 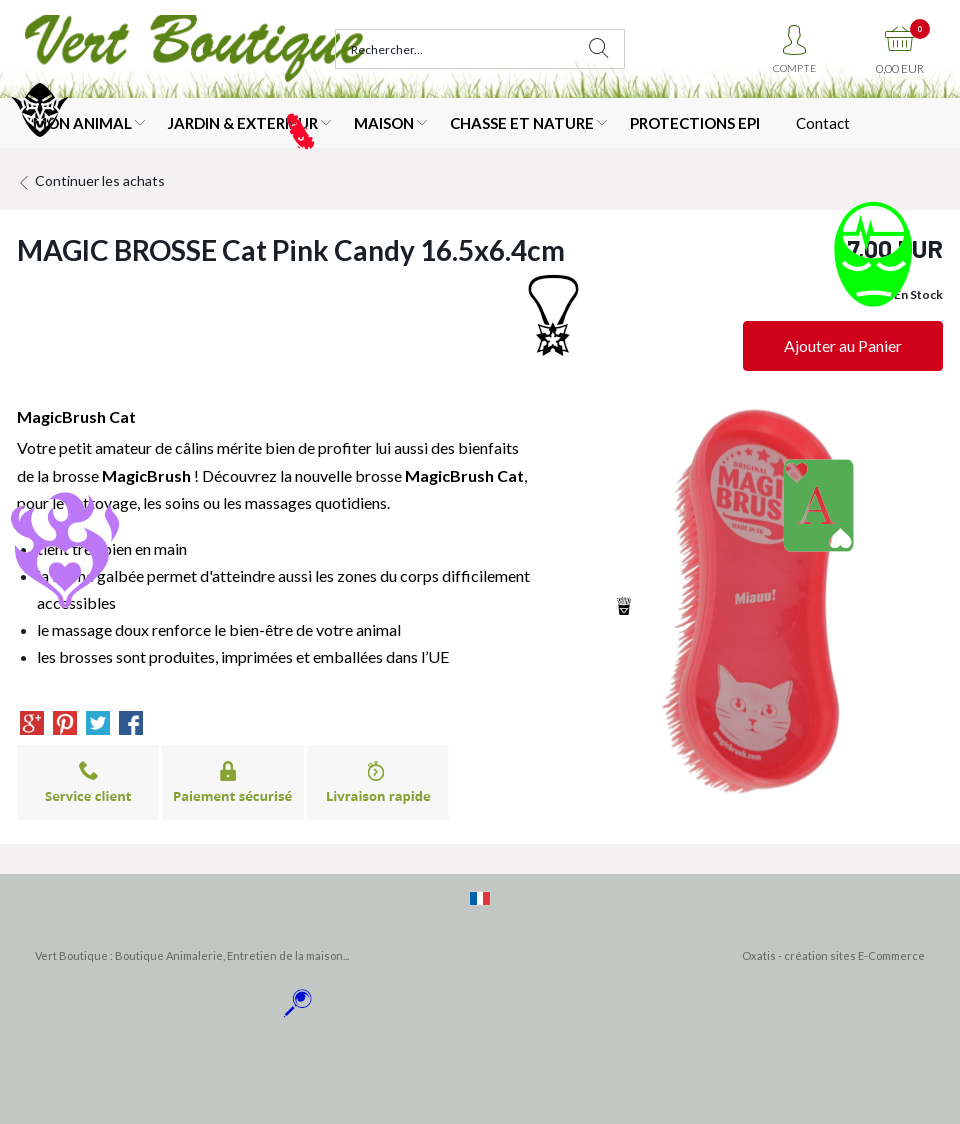 What do you see at coordinates (40, 110) in the screenshot?
I see `select goblin character or enemy type` at bounding box center [40, 110].